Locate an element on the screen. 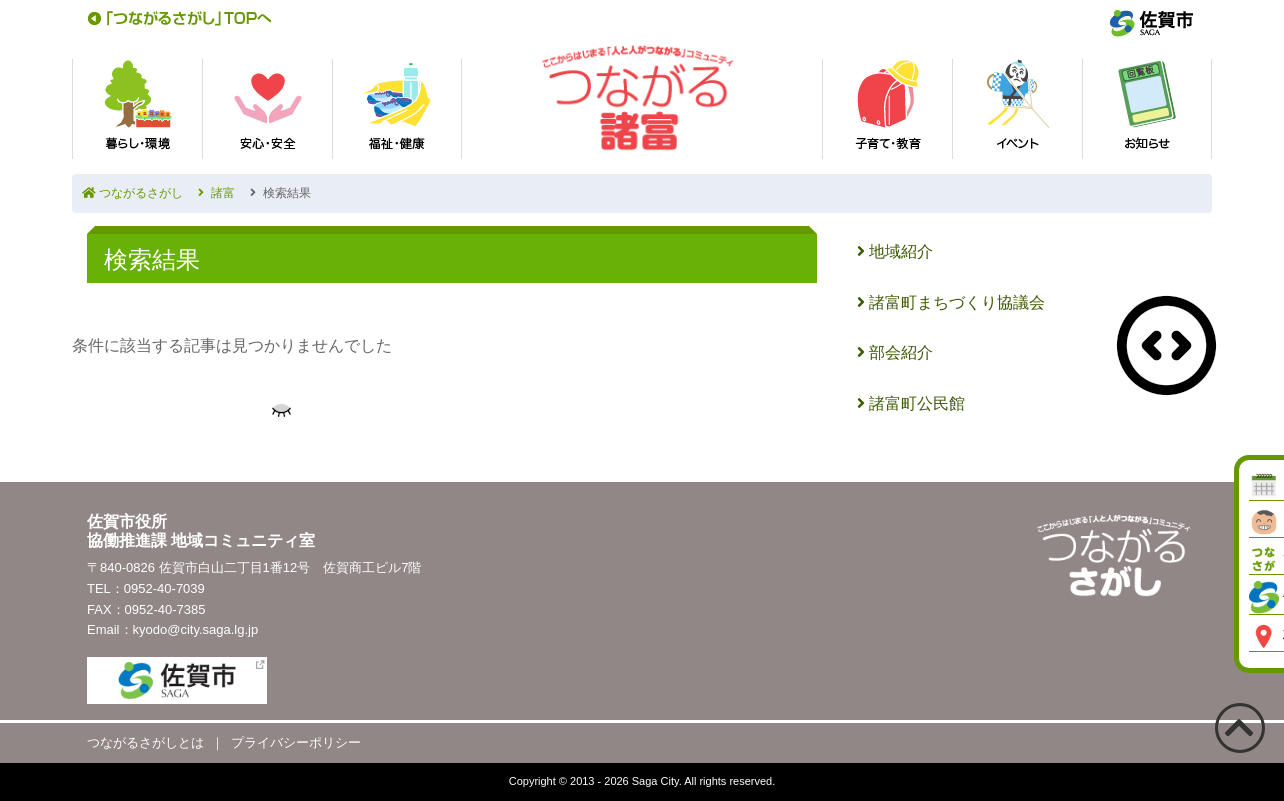 The height and width of the screenshot is (801, 1284). hide password or sensitive content is located at coordinates (281, 410).